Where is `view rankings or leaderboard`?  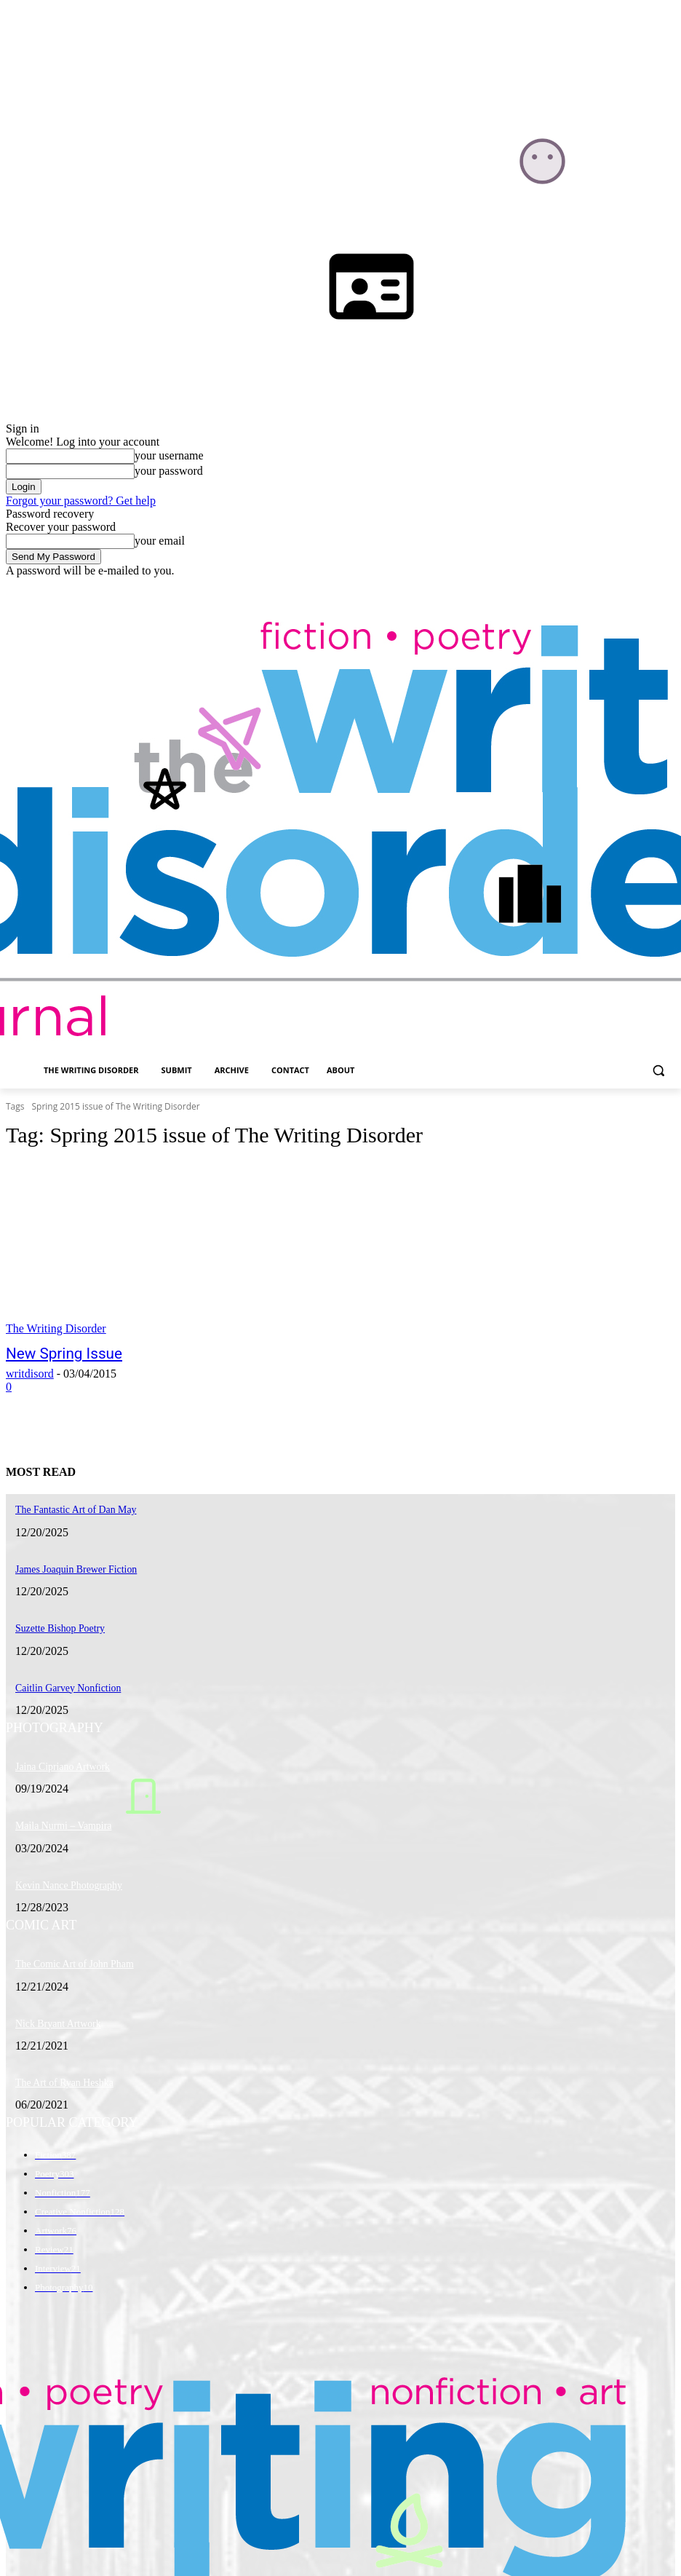
view rankings or leaderboard is located at coordinates (530, 893).